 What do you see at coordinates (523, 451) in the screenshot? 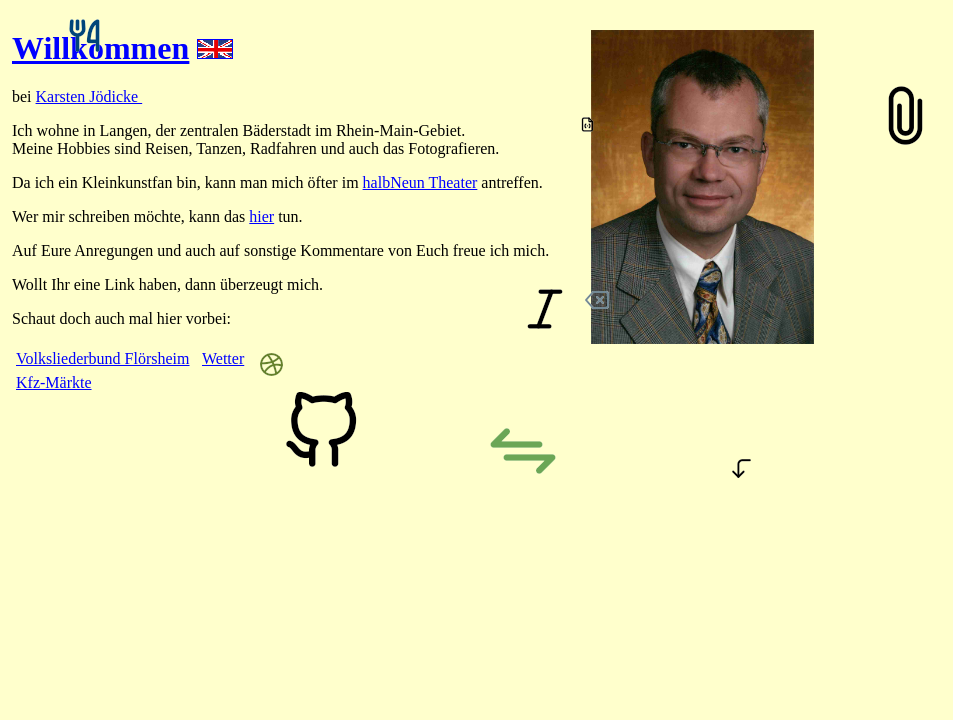
I see `swap or exchange items` at bounding box center [523, 451].